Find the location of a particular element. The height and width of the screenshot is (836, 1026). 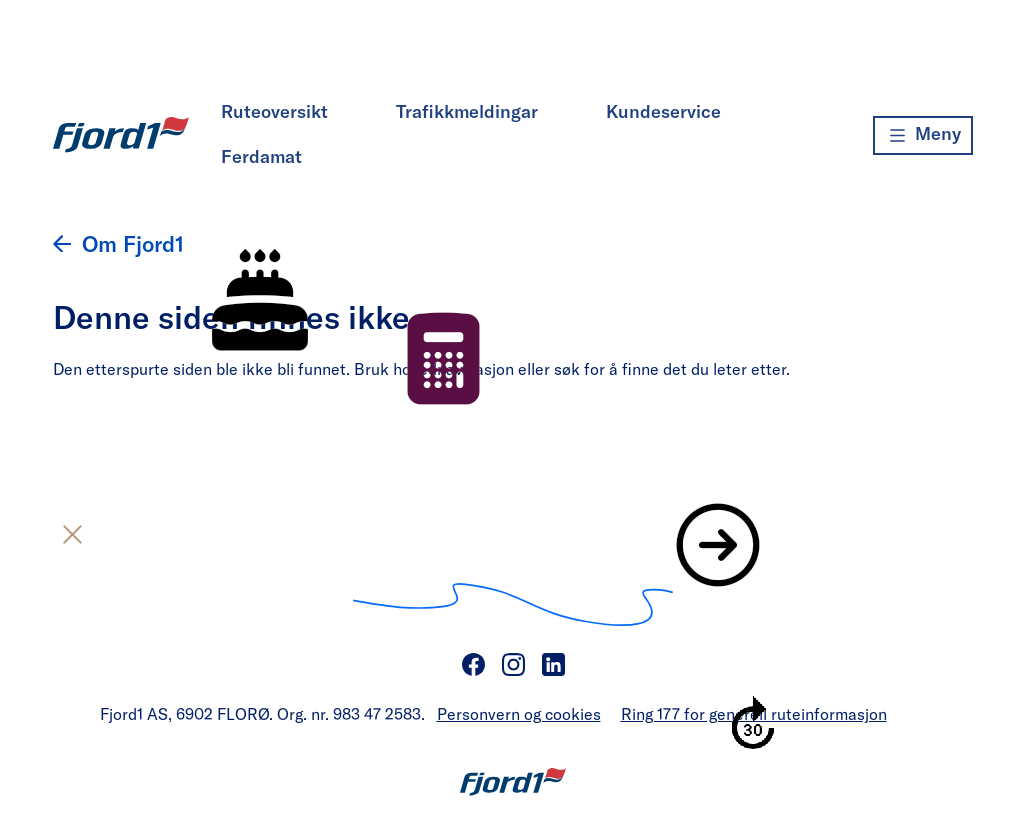

open the calculator app is located at coordinates (443, 358).